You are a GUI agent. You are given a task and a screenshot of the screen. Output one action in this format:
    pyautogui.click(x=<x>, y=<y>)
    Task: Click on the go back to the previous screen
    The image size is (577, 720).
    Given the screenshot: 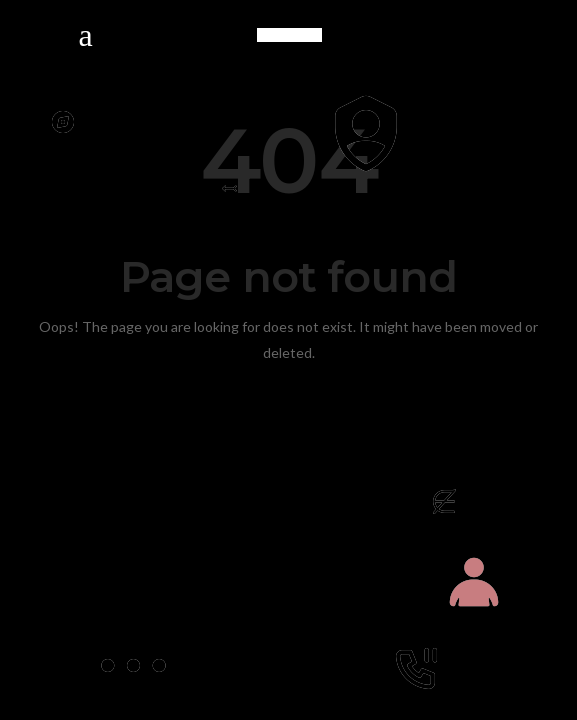 What is the action you would take?
    pyautogui.click(x=229, y=188)
    